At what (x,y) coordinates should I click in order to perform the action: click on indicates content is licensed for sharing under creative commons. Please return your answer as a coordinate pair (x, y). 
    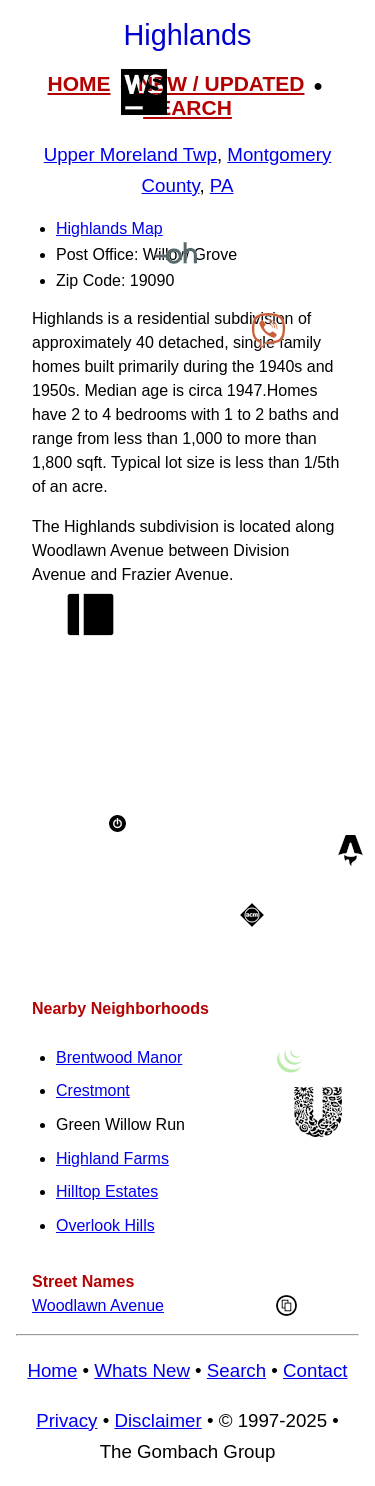
    Looking at the image, I should click on (286, 1305).